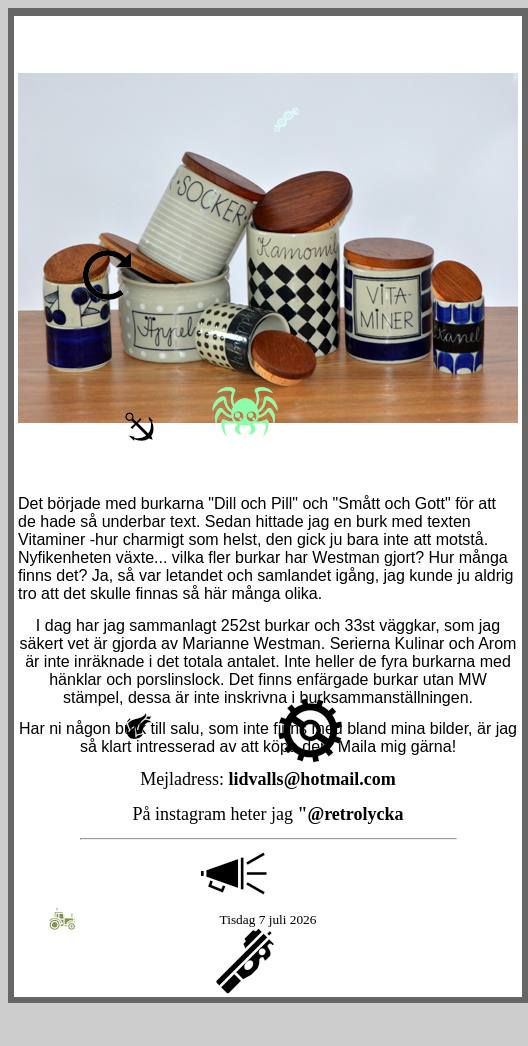  Describe the element at coordinates (245, 961) in the screenshot. I see `select the P90 submachine gun` at that location.